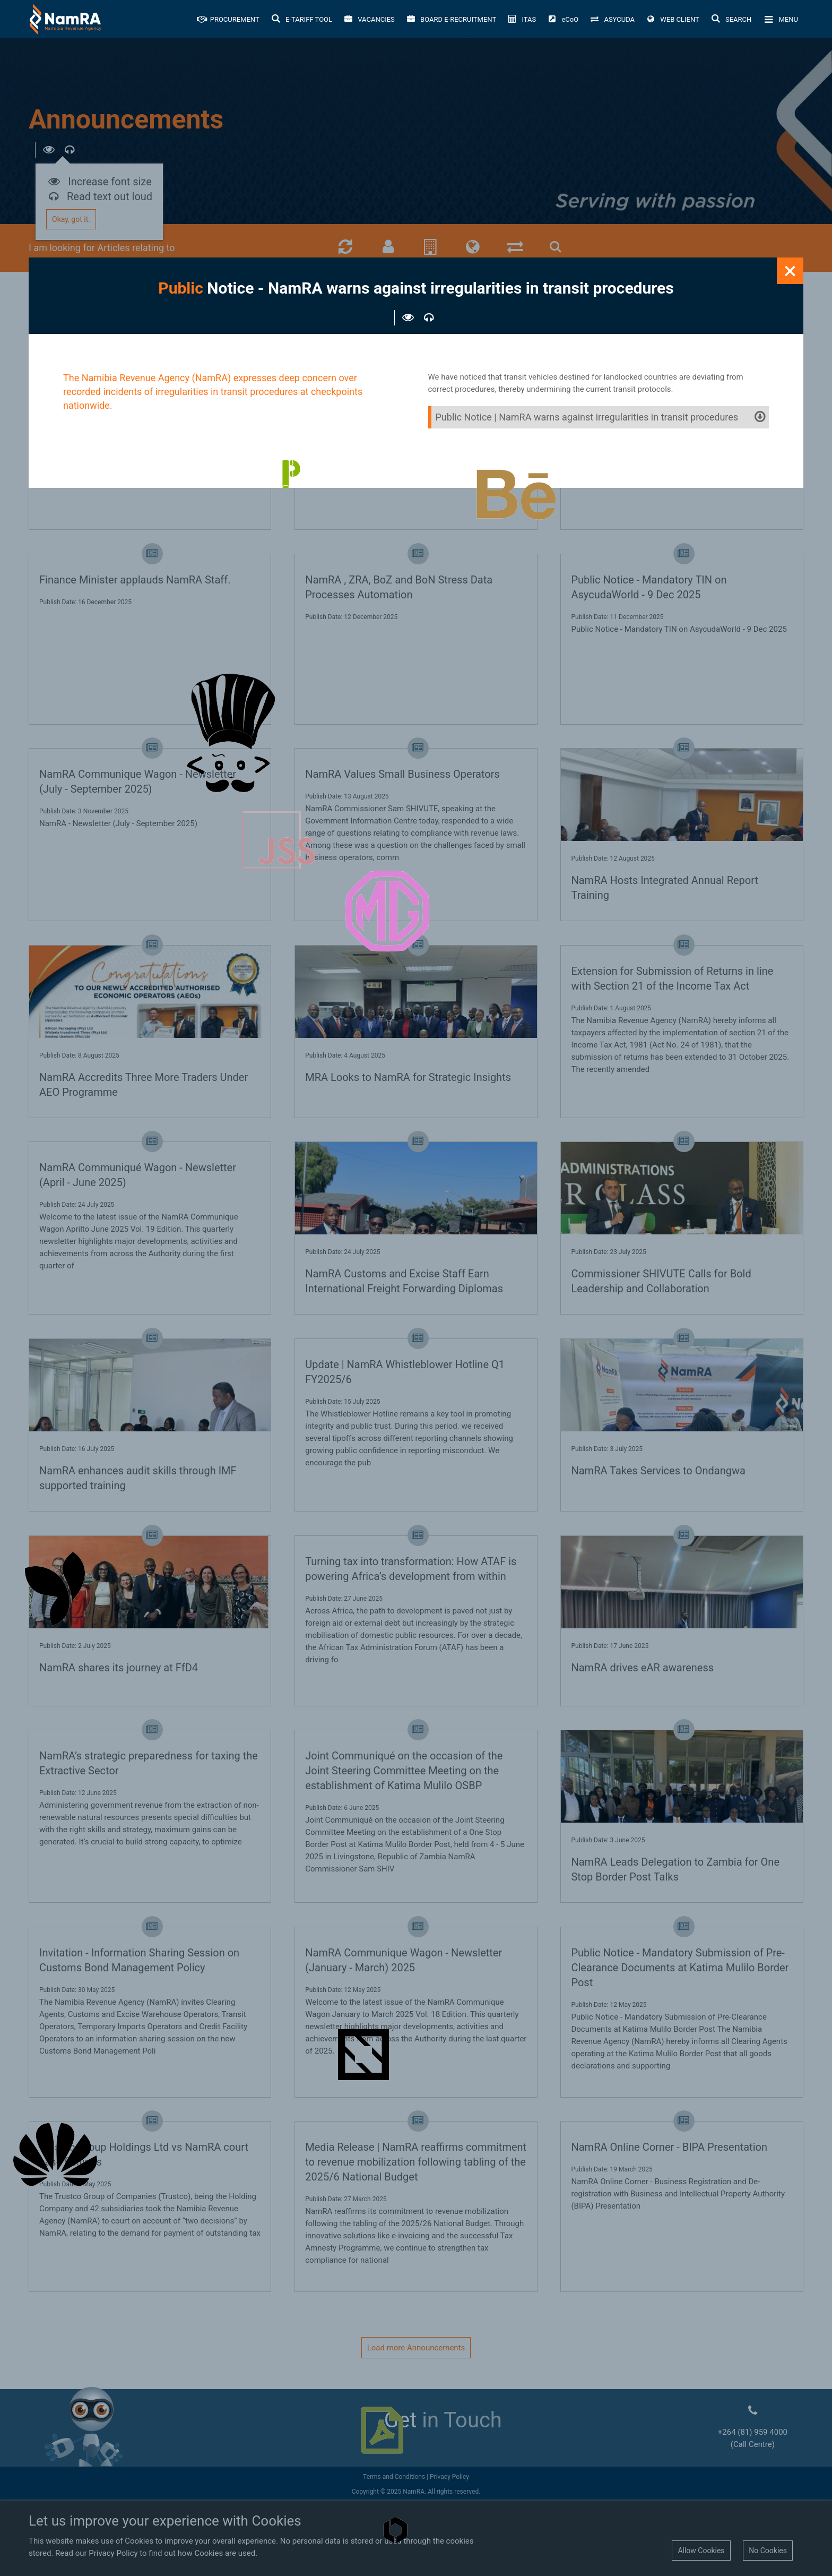 The image size is (832, 2576). Describe the element at coordinates (279, 840) in the screenshot. I see `JSS (JavaScript Style Sheets) library logo` at that location.